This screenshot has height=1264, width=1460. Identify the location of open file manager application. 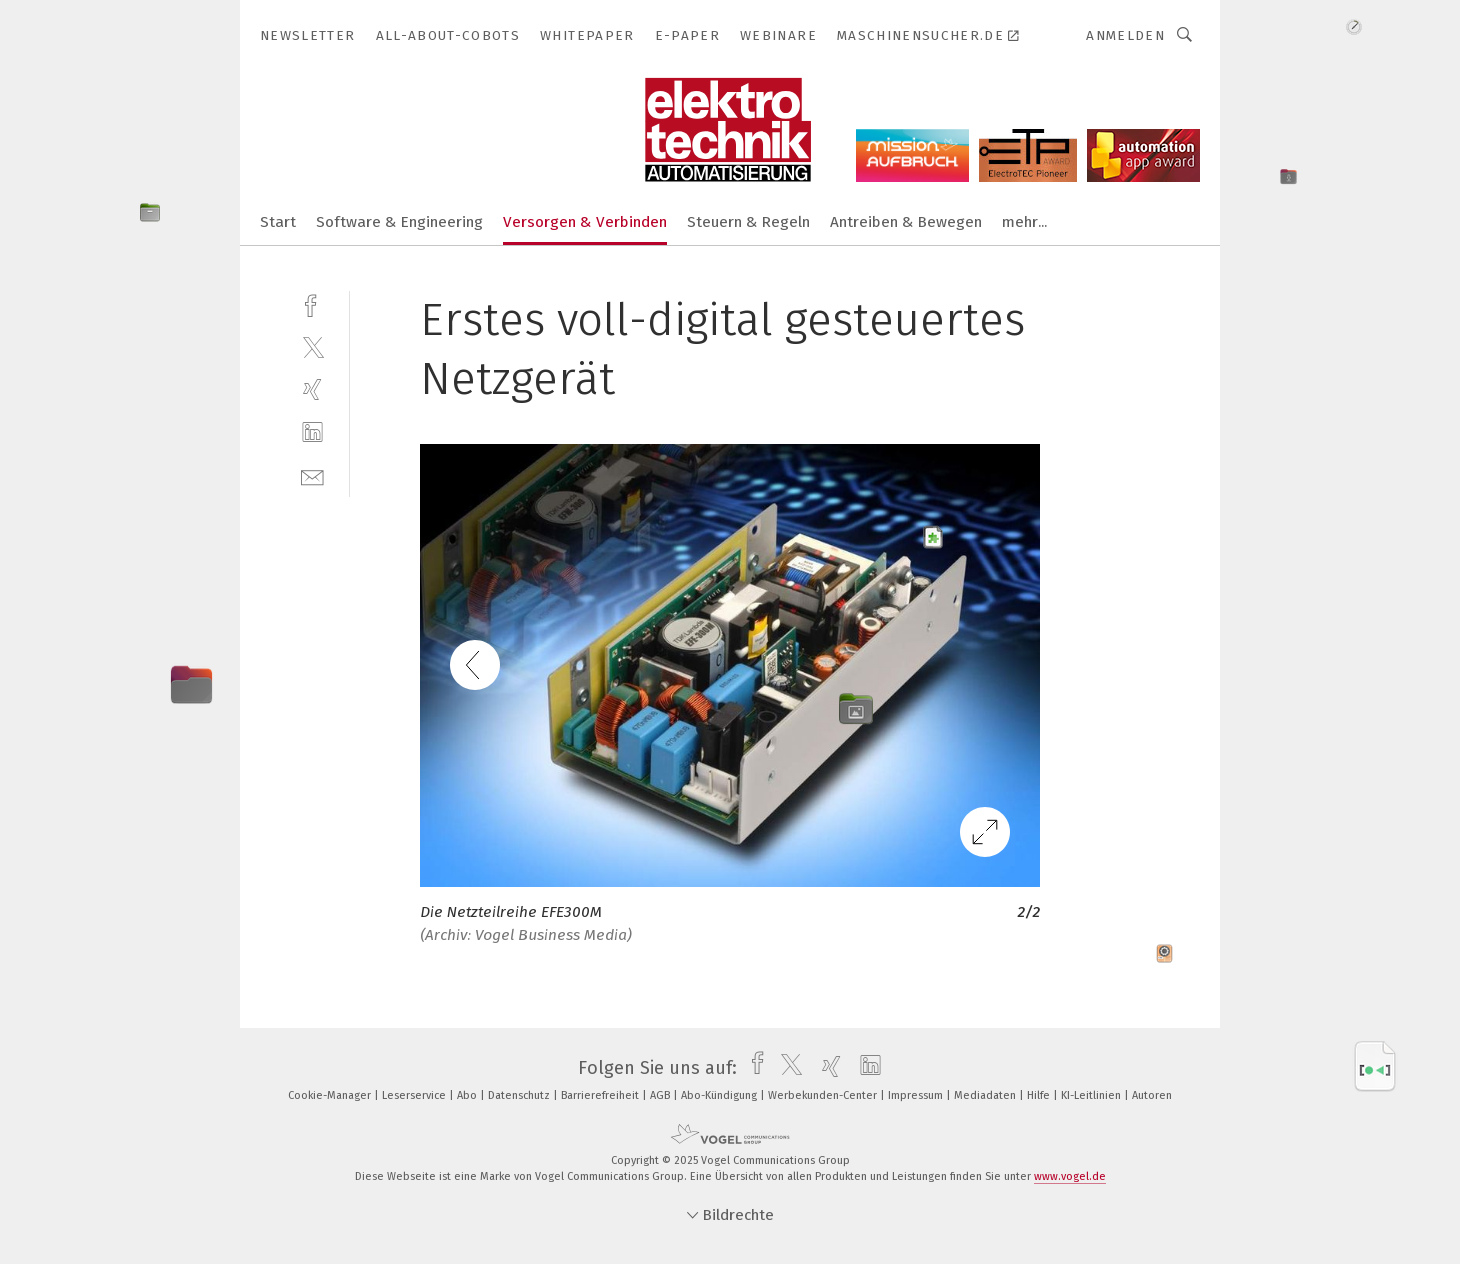
(150, 212).